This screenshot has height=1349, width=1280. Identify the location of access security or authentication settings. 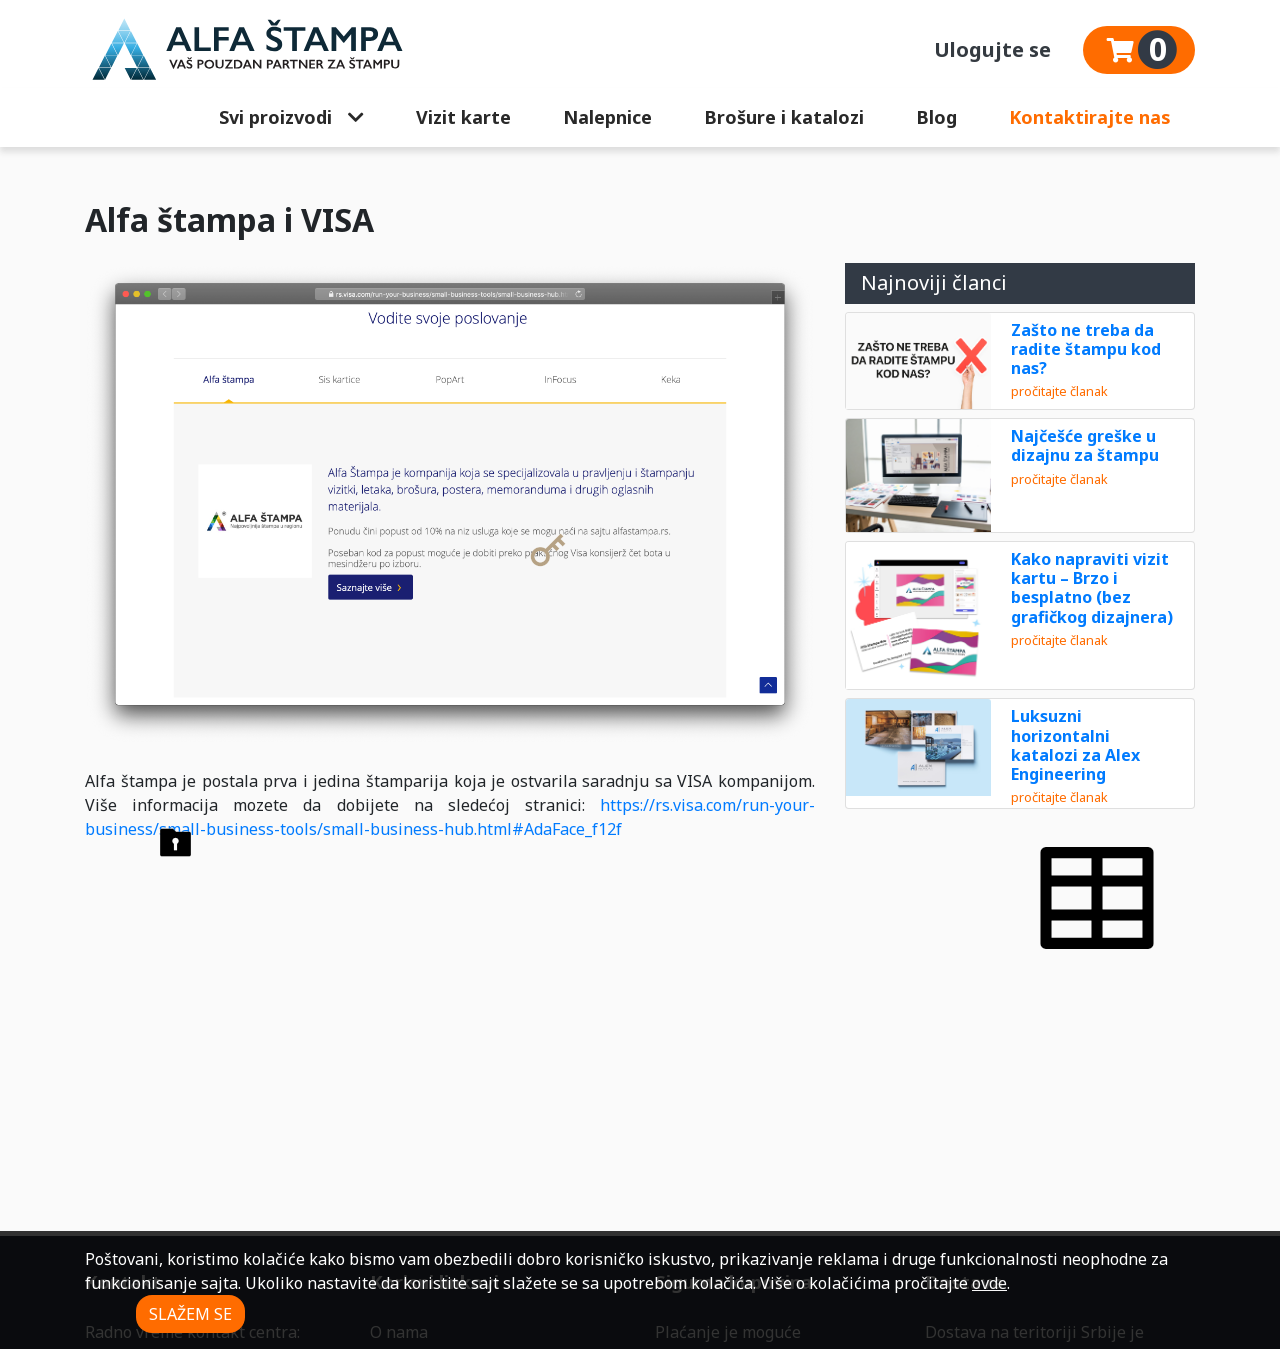
(548, 549).